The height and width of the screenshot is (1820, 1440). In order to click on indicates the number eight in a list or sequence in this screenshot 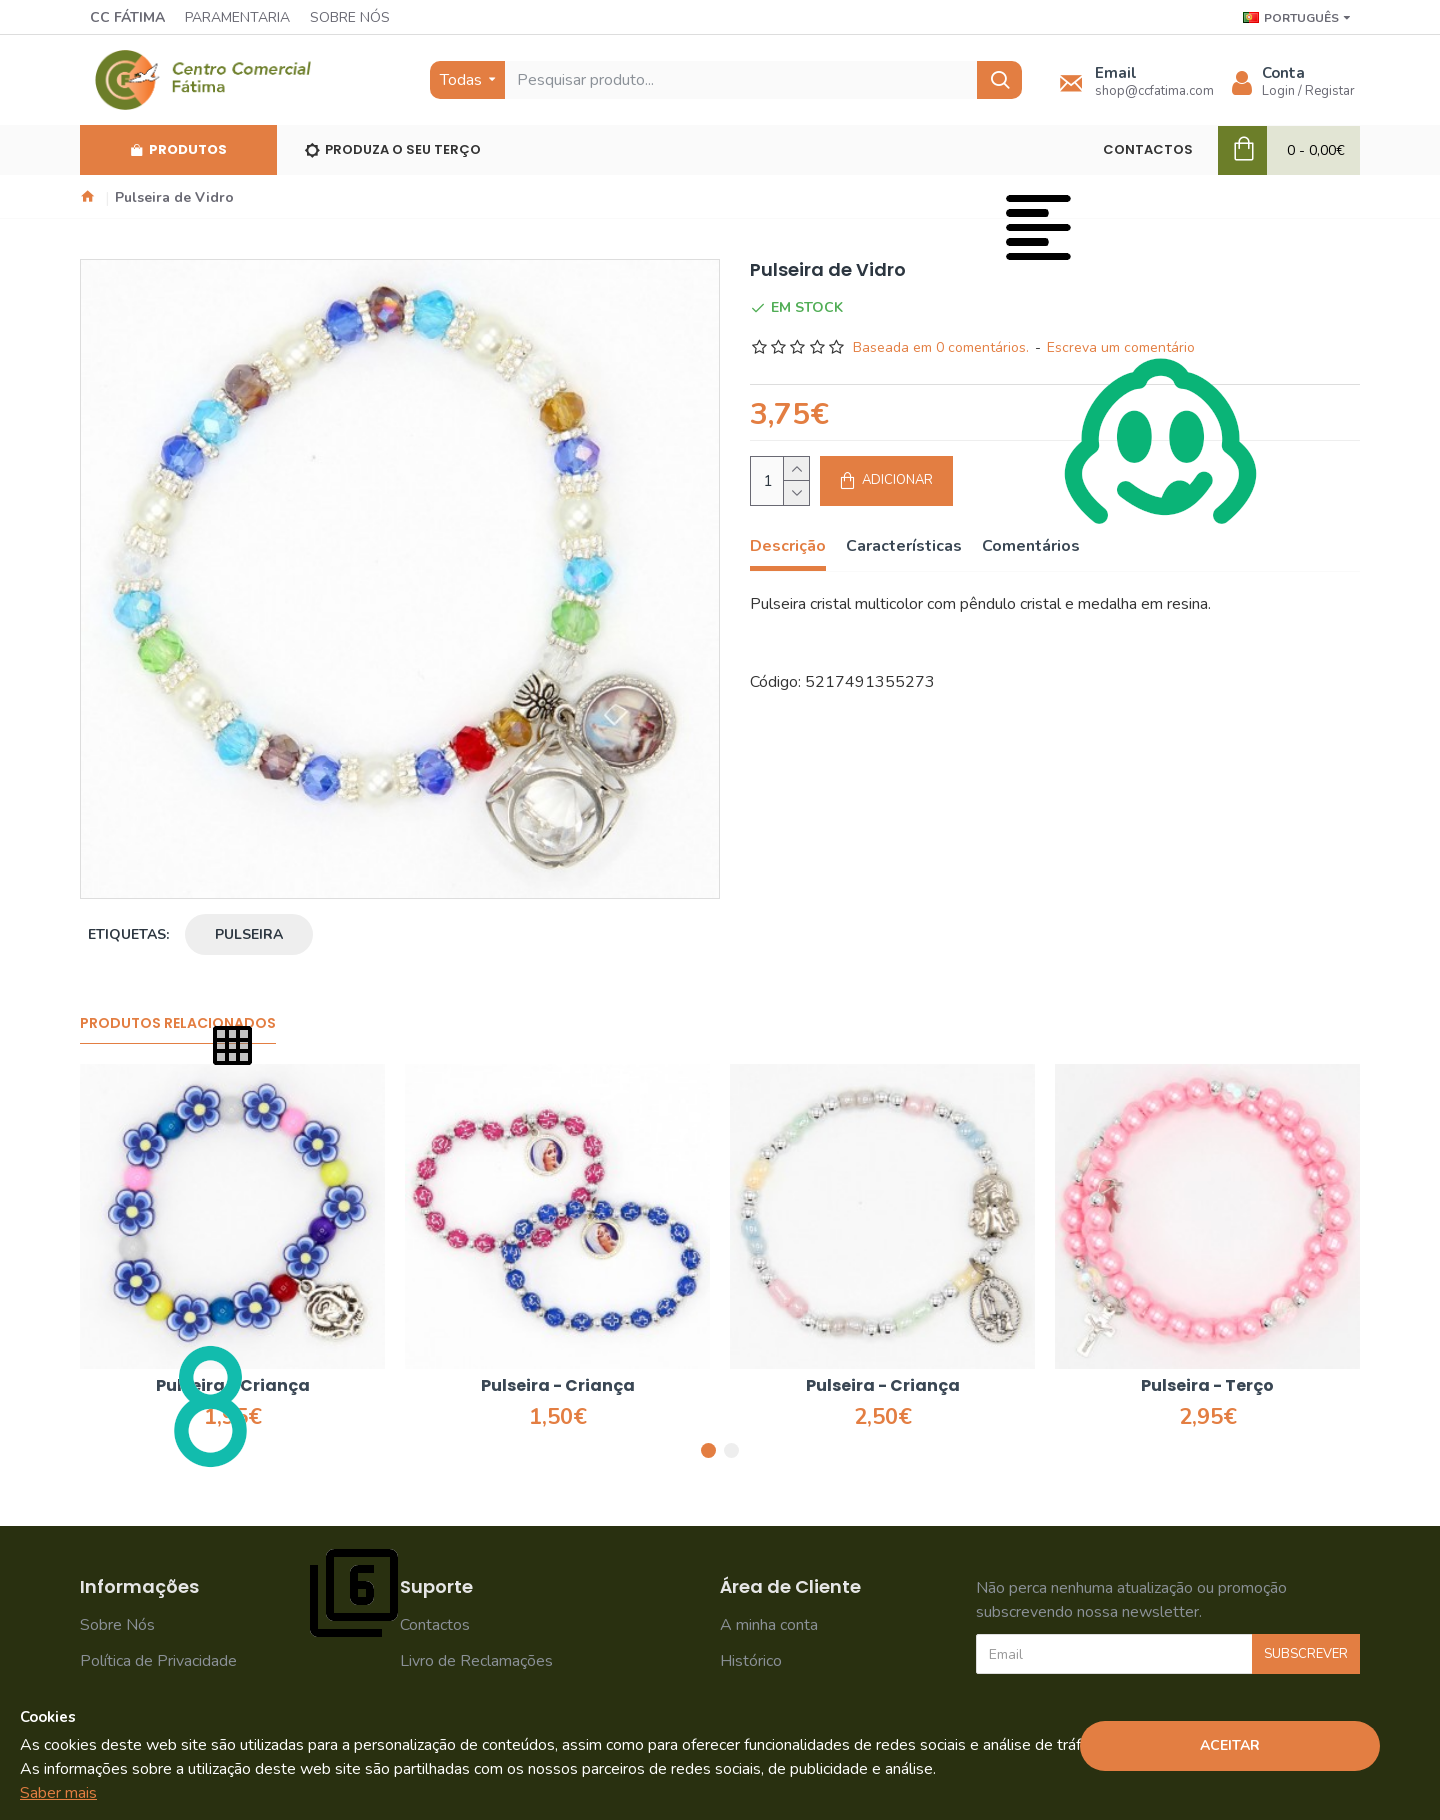, I will do `click(210, 1406)`.